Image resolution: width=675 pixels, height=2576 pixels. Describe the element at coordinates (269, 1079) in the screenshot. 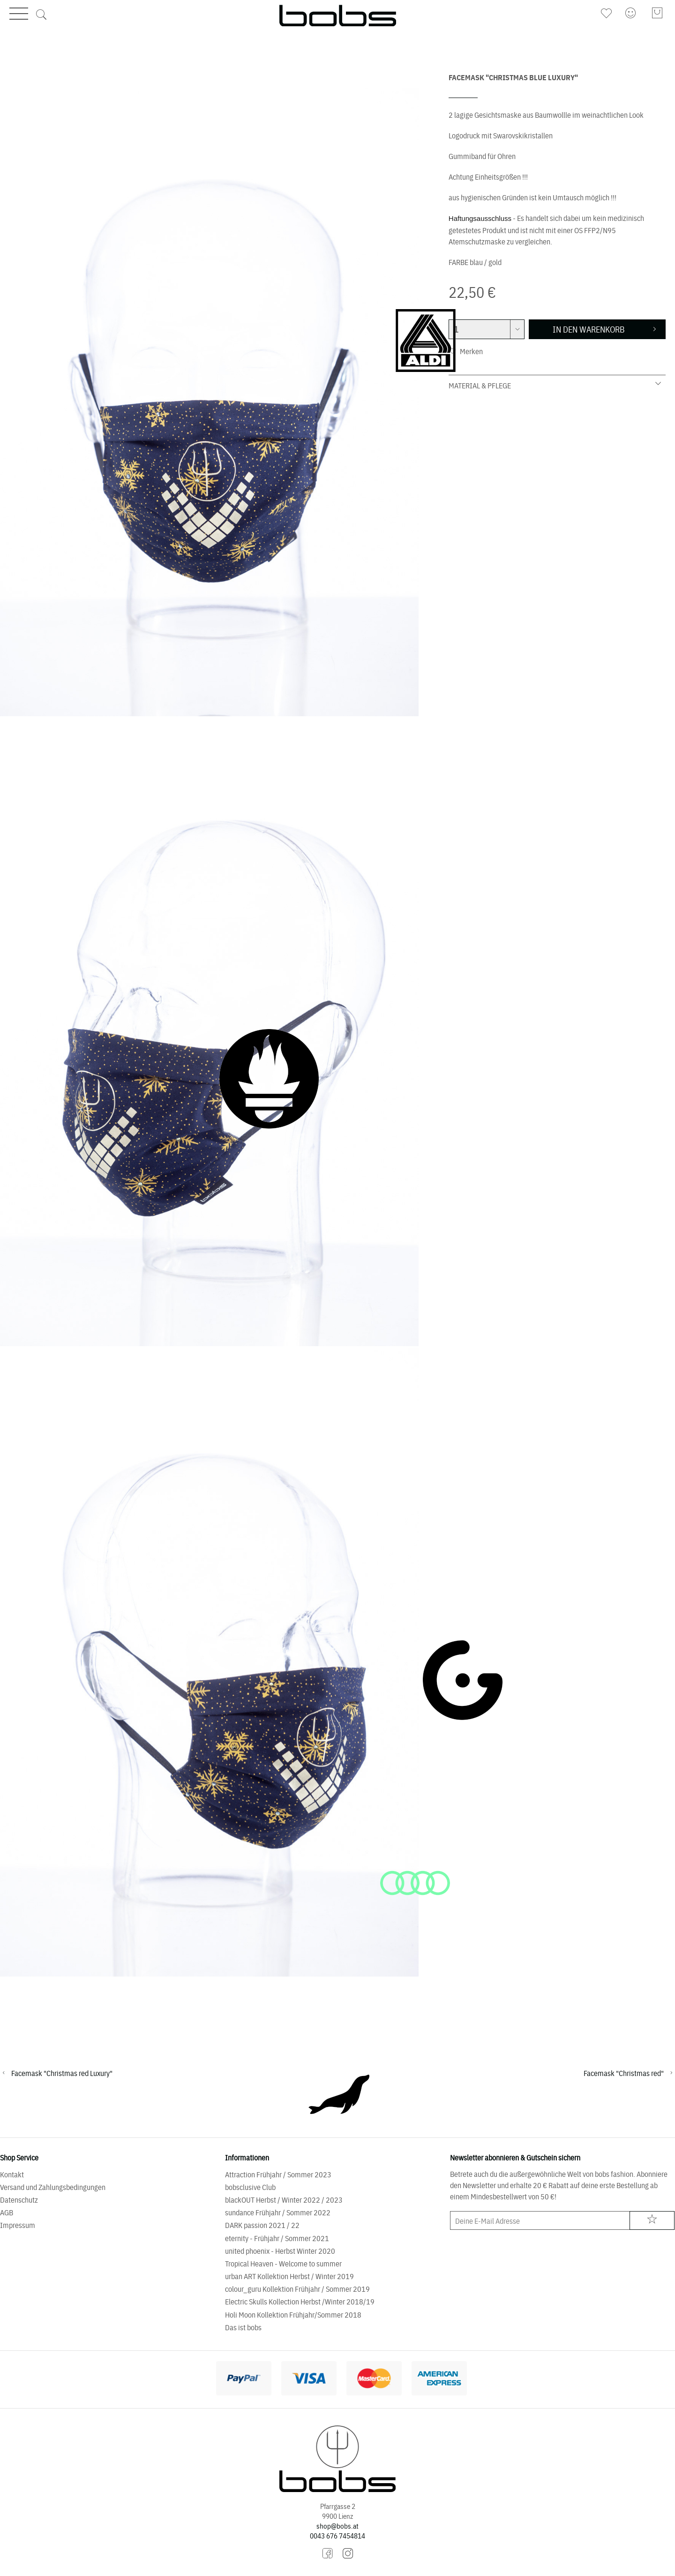

I see `prometheus monitoring system logo` at that location.